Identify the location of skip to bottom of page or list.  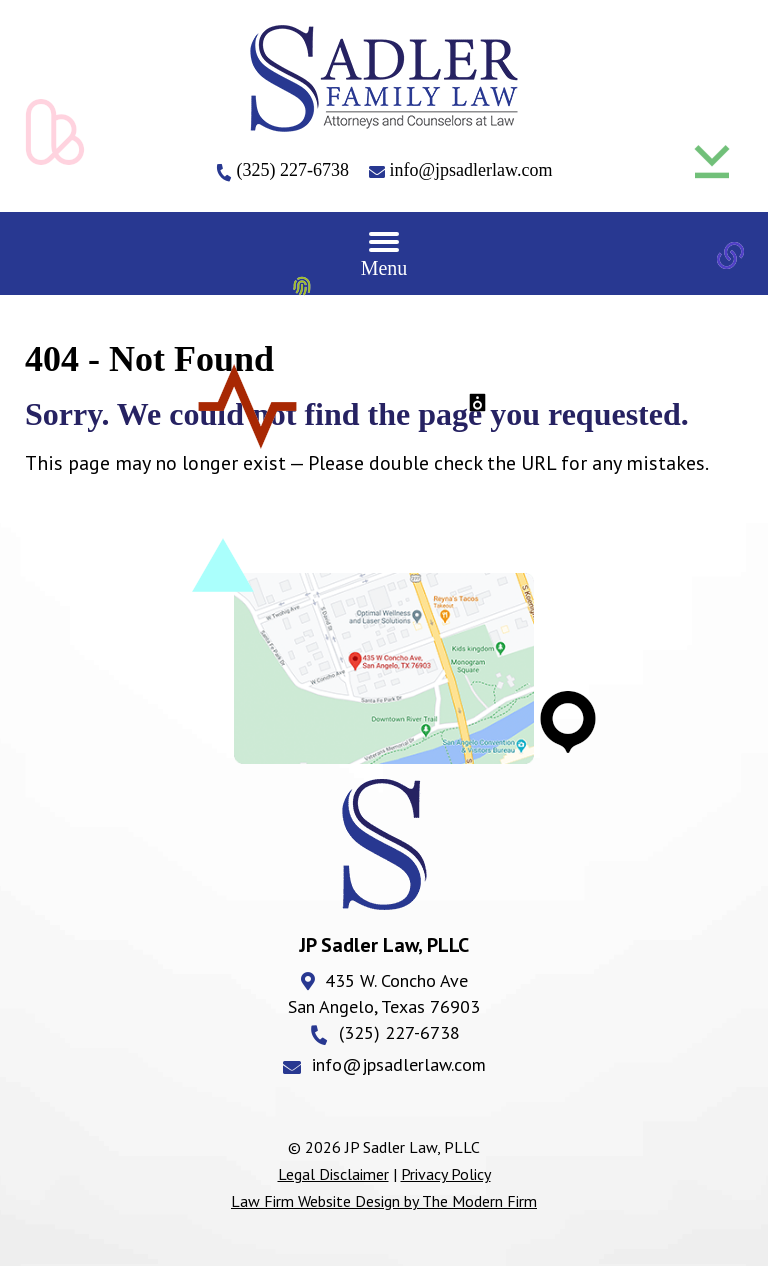
(712, 164).